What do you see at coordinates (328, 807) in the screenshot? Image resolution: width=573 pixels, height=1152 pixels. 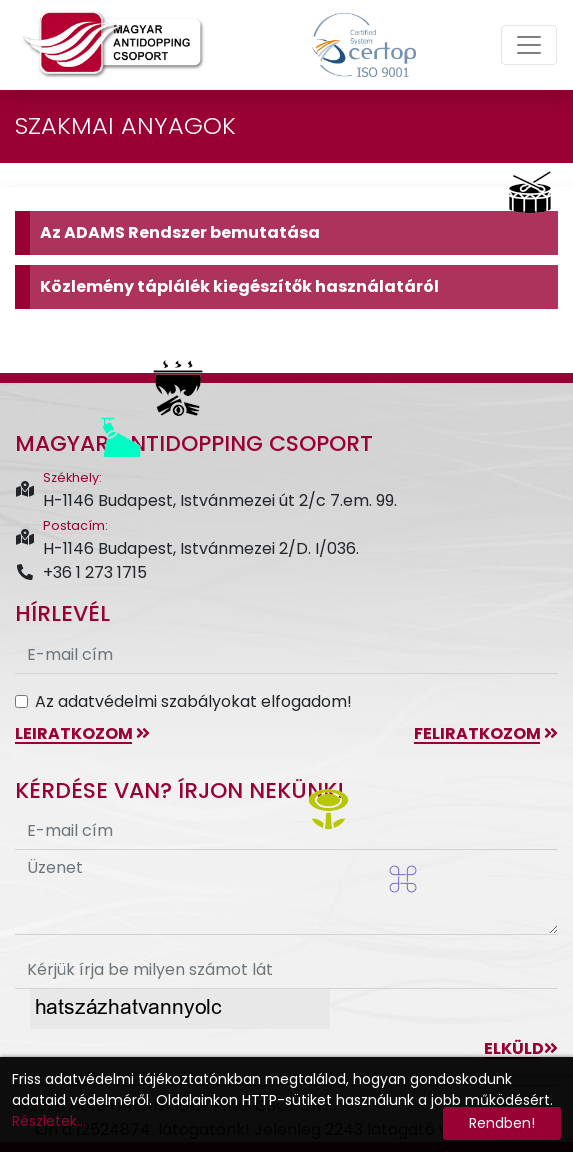 I see `collect a power-up or special ability` at bounding box center [328, 807].